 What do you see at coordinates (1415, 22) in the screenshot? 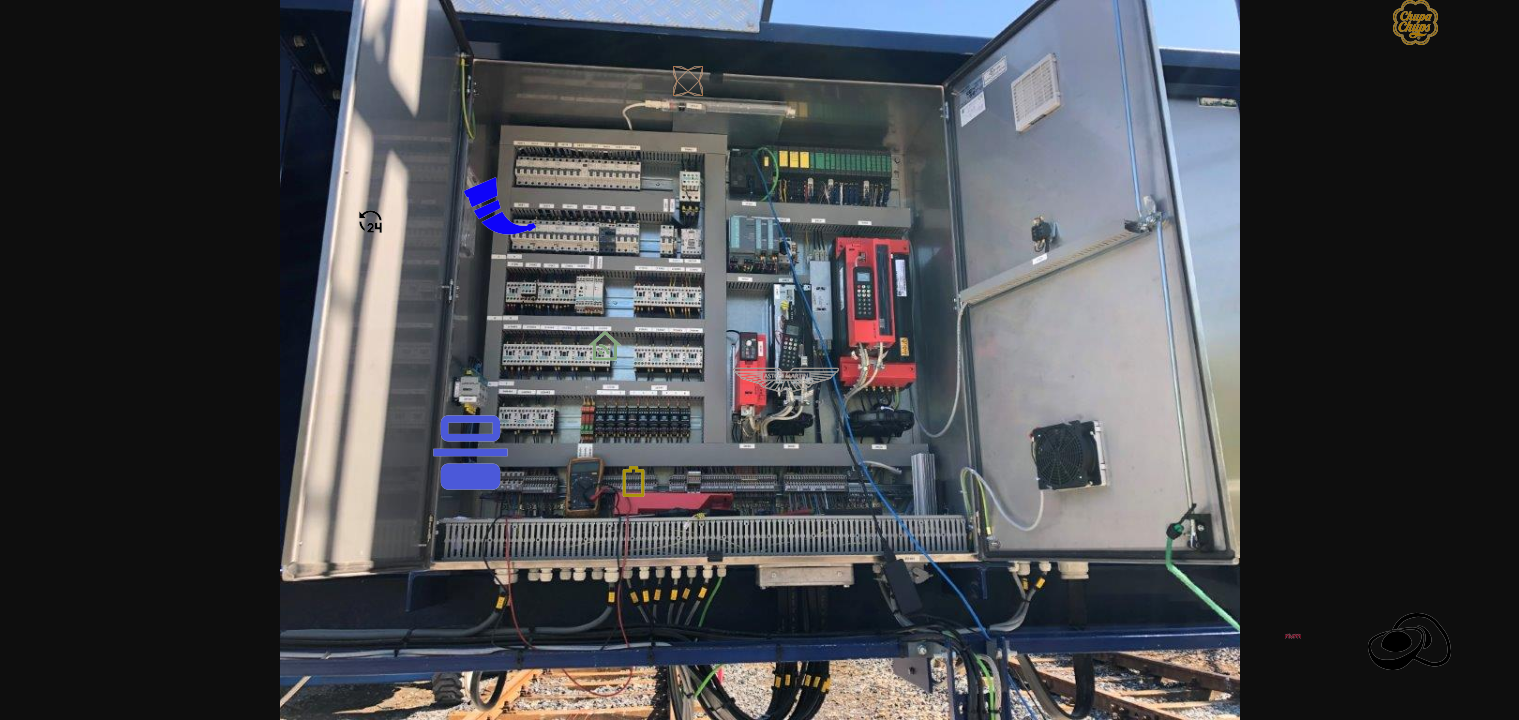
I see `chupa chups brand logo` at bounding box center [1415, 22].